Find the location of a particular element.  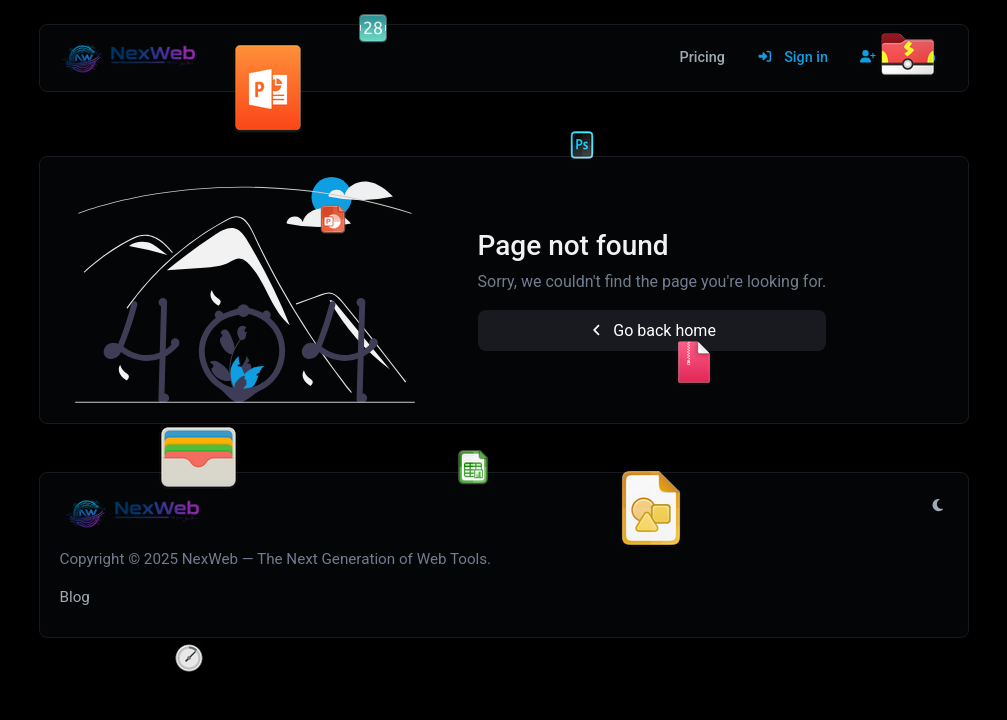

folder for pokémon-related files or game assets is located at coordinates (907, 55).